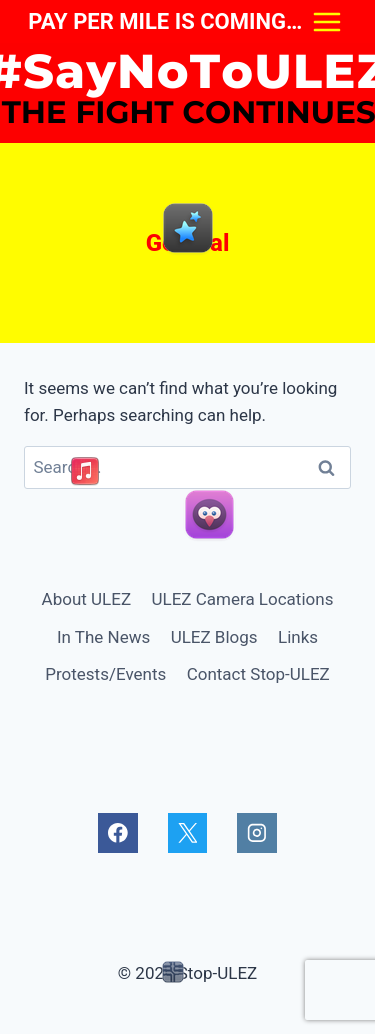 The image size is (375, 1034). I want to click on open the music player app, so click(85, 471).